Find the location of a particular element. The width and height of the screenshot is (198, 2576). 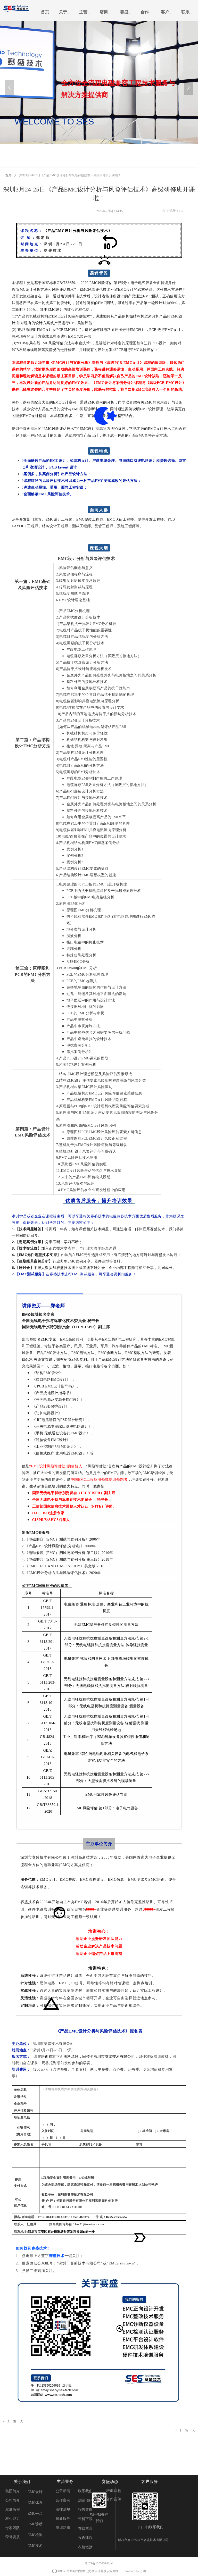

indicates Islamic religious content or settings is located at coordinates (105, 416).